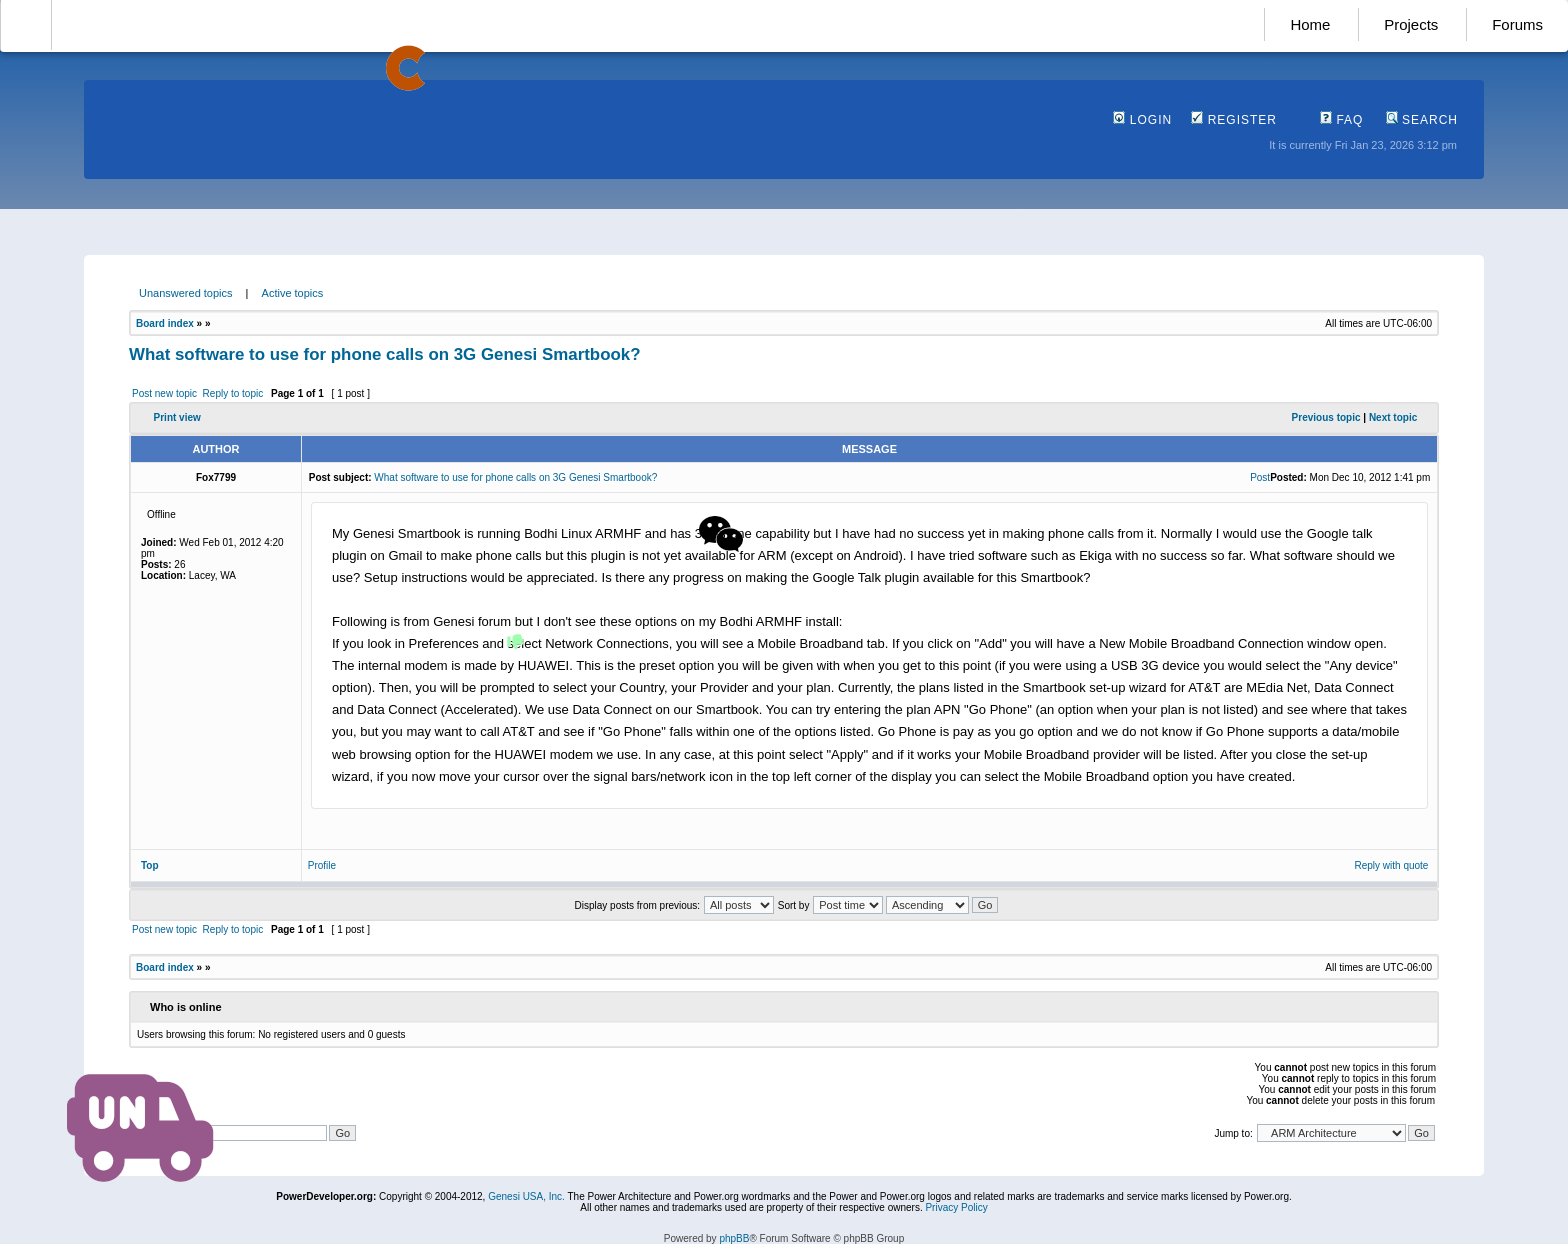 The width and height of the screenshot is (1568, 1244). Describe the element at coordinates (721, 534) in the screenshot. I see `open WeChat messaging app` at that location.